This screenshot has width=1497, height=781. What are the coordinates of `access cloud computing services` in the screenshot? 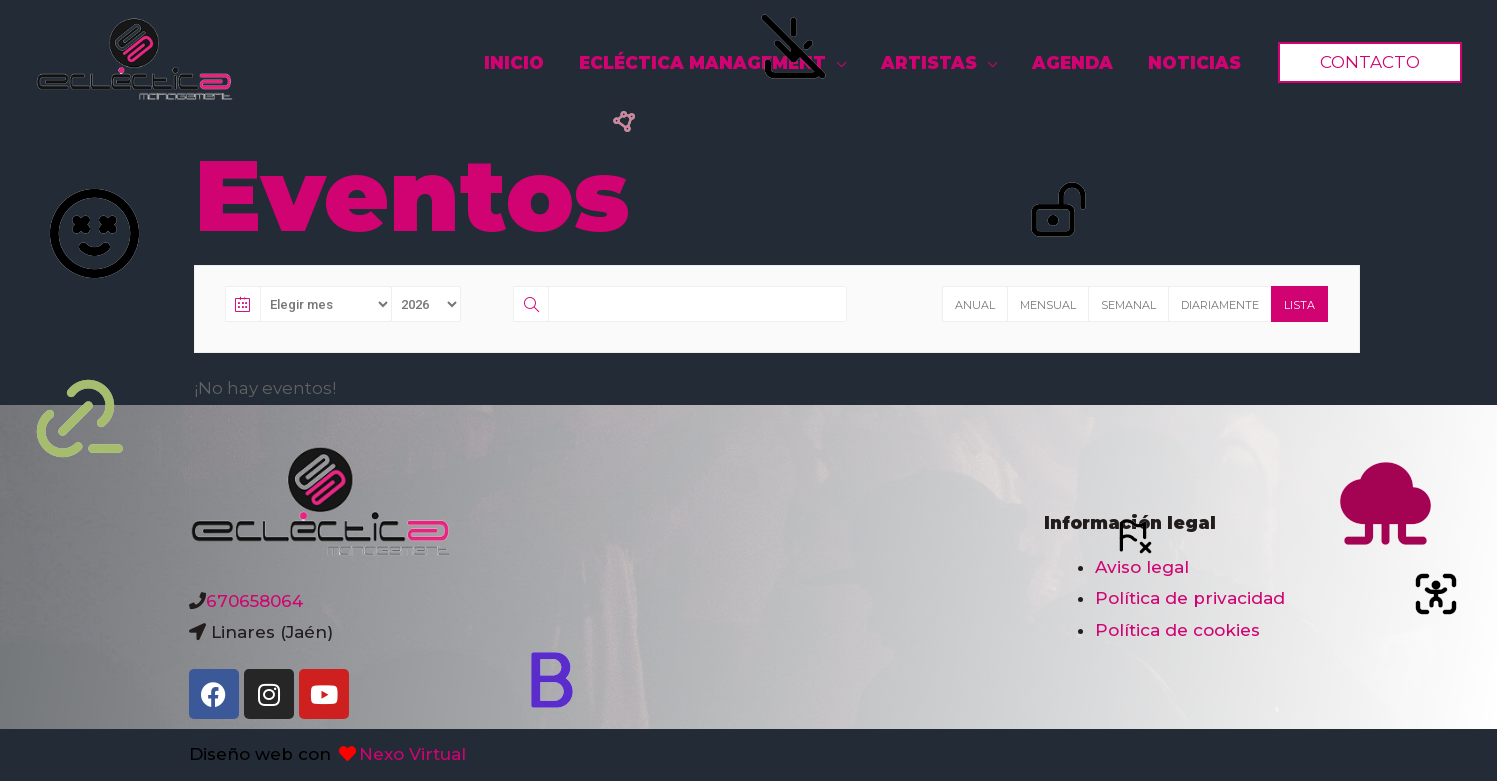 It's located at (1385, 503).